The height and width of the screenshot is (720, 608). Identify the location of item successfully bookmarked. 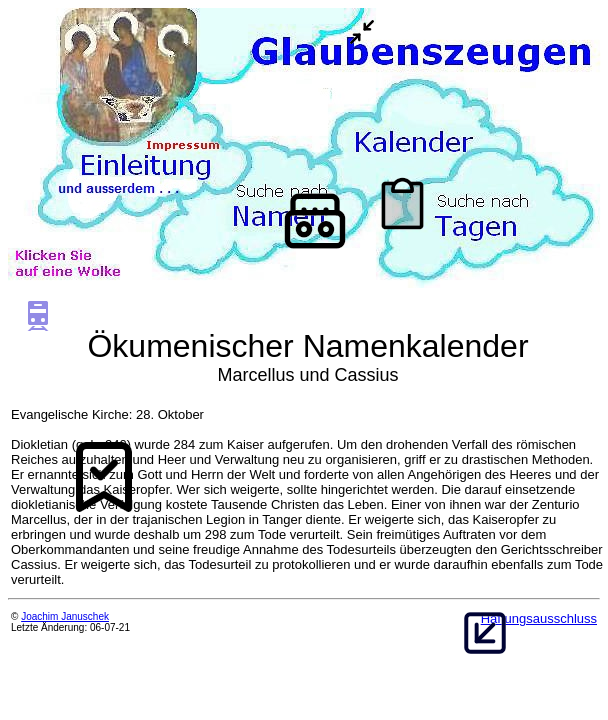
(104, 477).